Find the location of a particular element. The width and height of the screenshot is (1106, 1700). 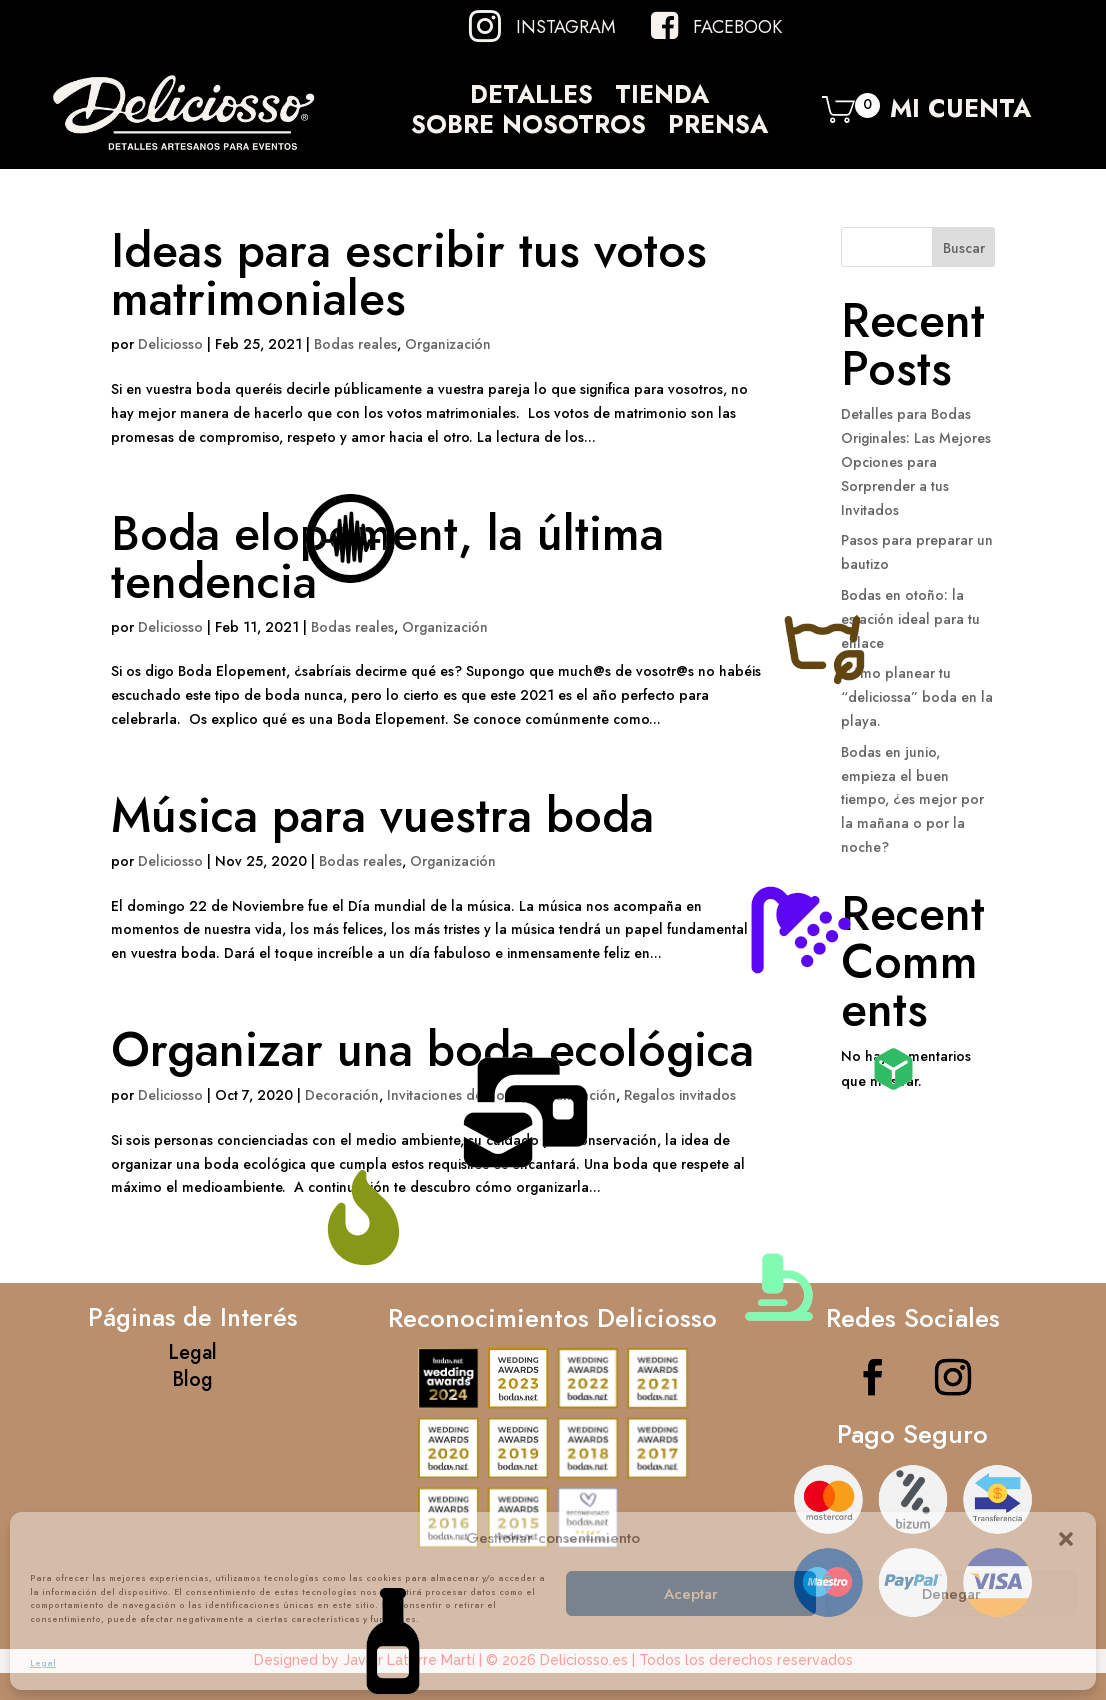

access bulk mail or mass messaging is located at coordinates (525, 1112).